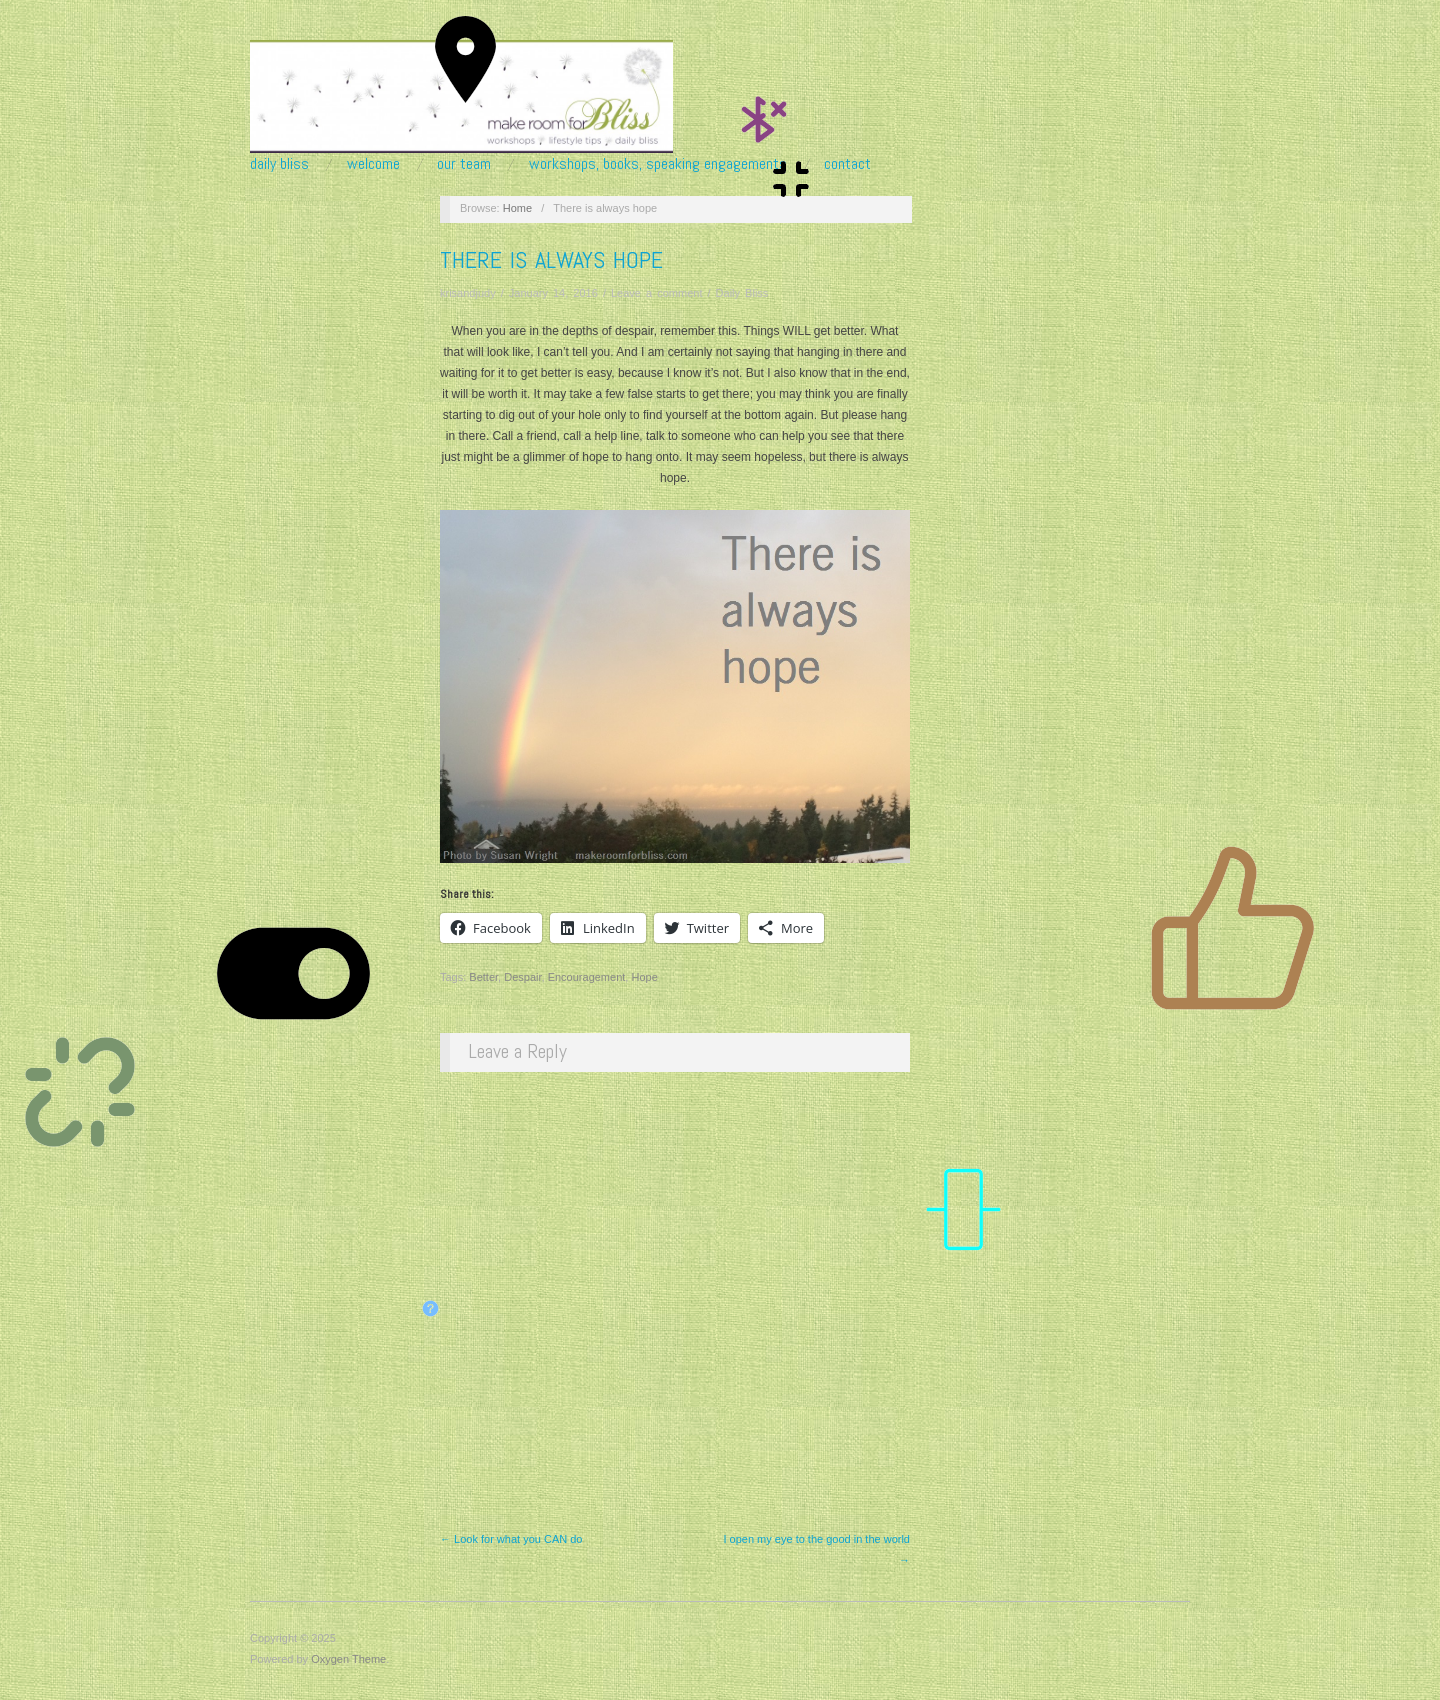 The width and height of the screenshot is (1440, 1700). Describe the element at coordinates (1233, 928) in the screenshot. I see `like or approve content` at that location.